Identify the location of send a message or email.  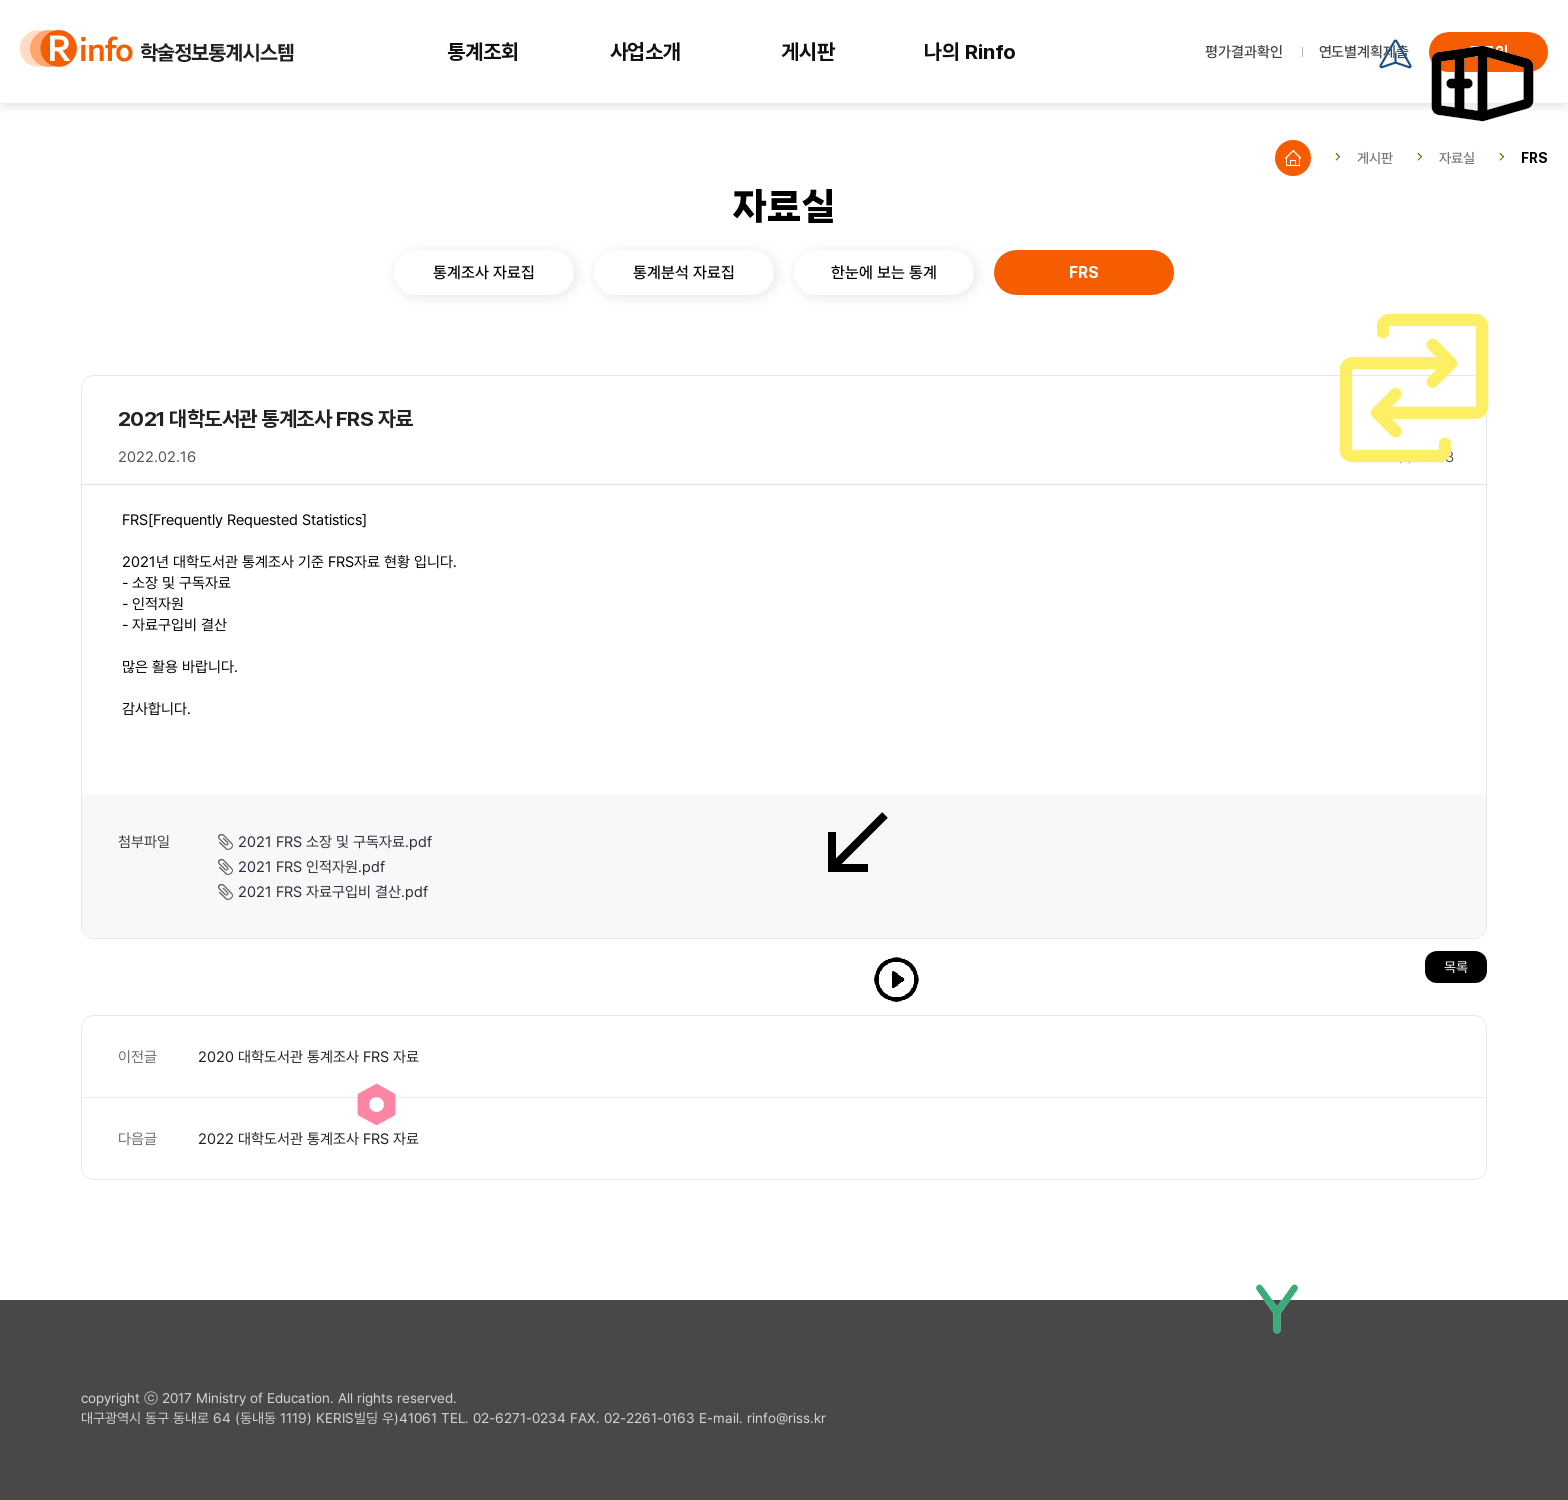
(1395, 54).